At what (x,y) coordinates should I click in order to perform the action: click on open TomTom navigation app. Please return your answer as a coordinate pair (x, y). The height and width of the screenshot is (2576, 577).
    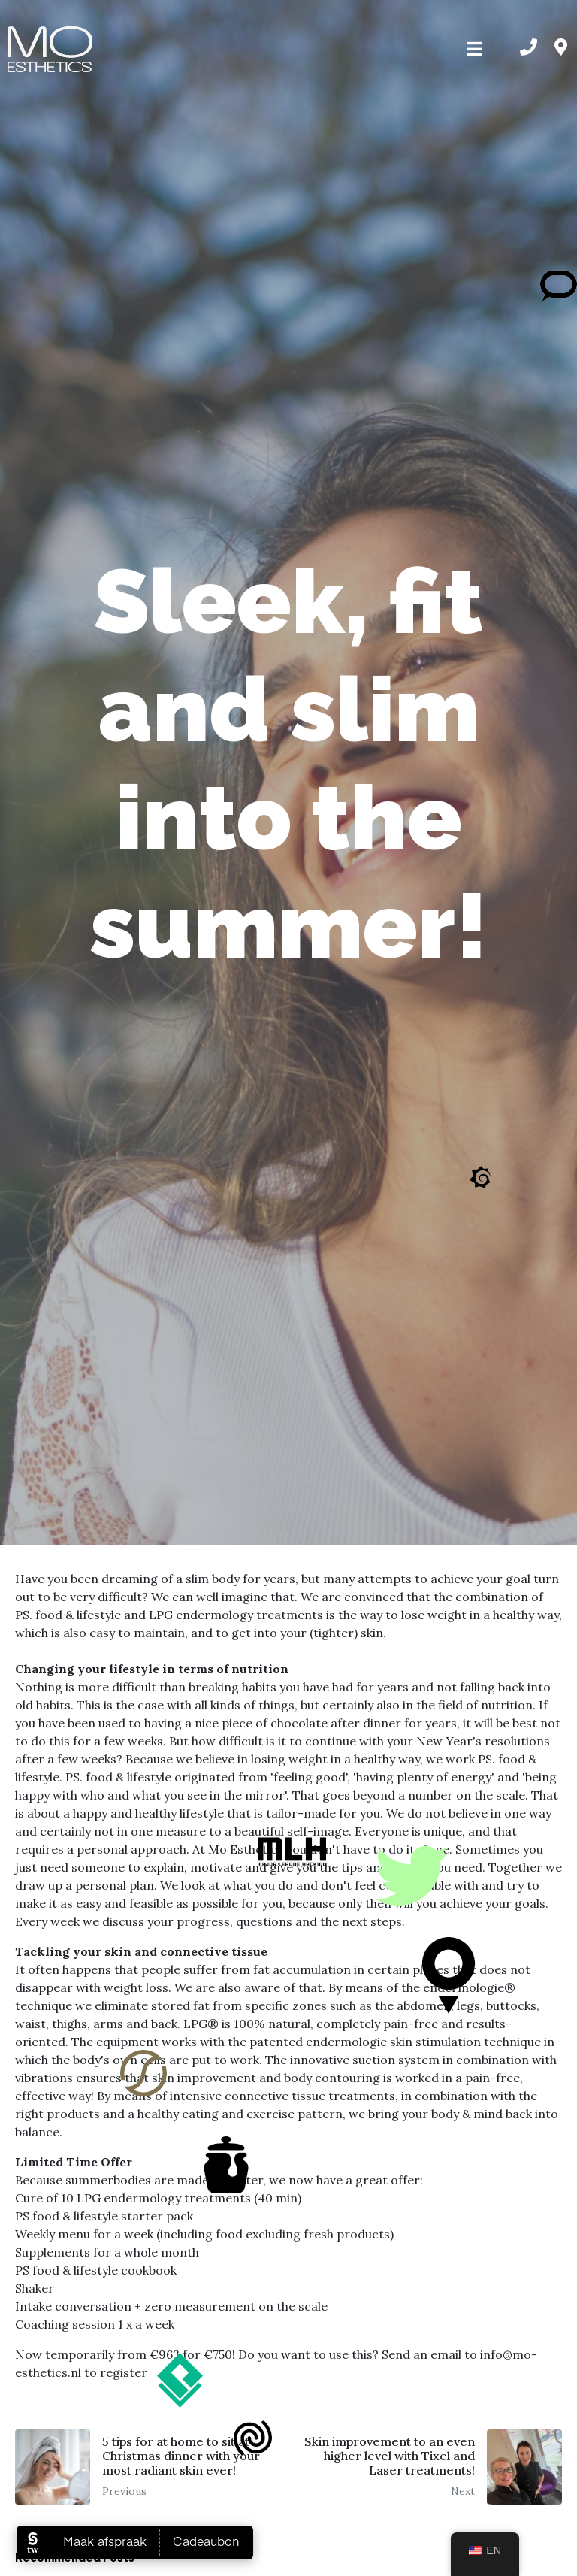
    Looking at the image, I should click on (449, 1975).